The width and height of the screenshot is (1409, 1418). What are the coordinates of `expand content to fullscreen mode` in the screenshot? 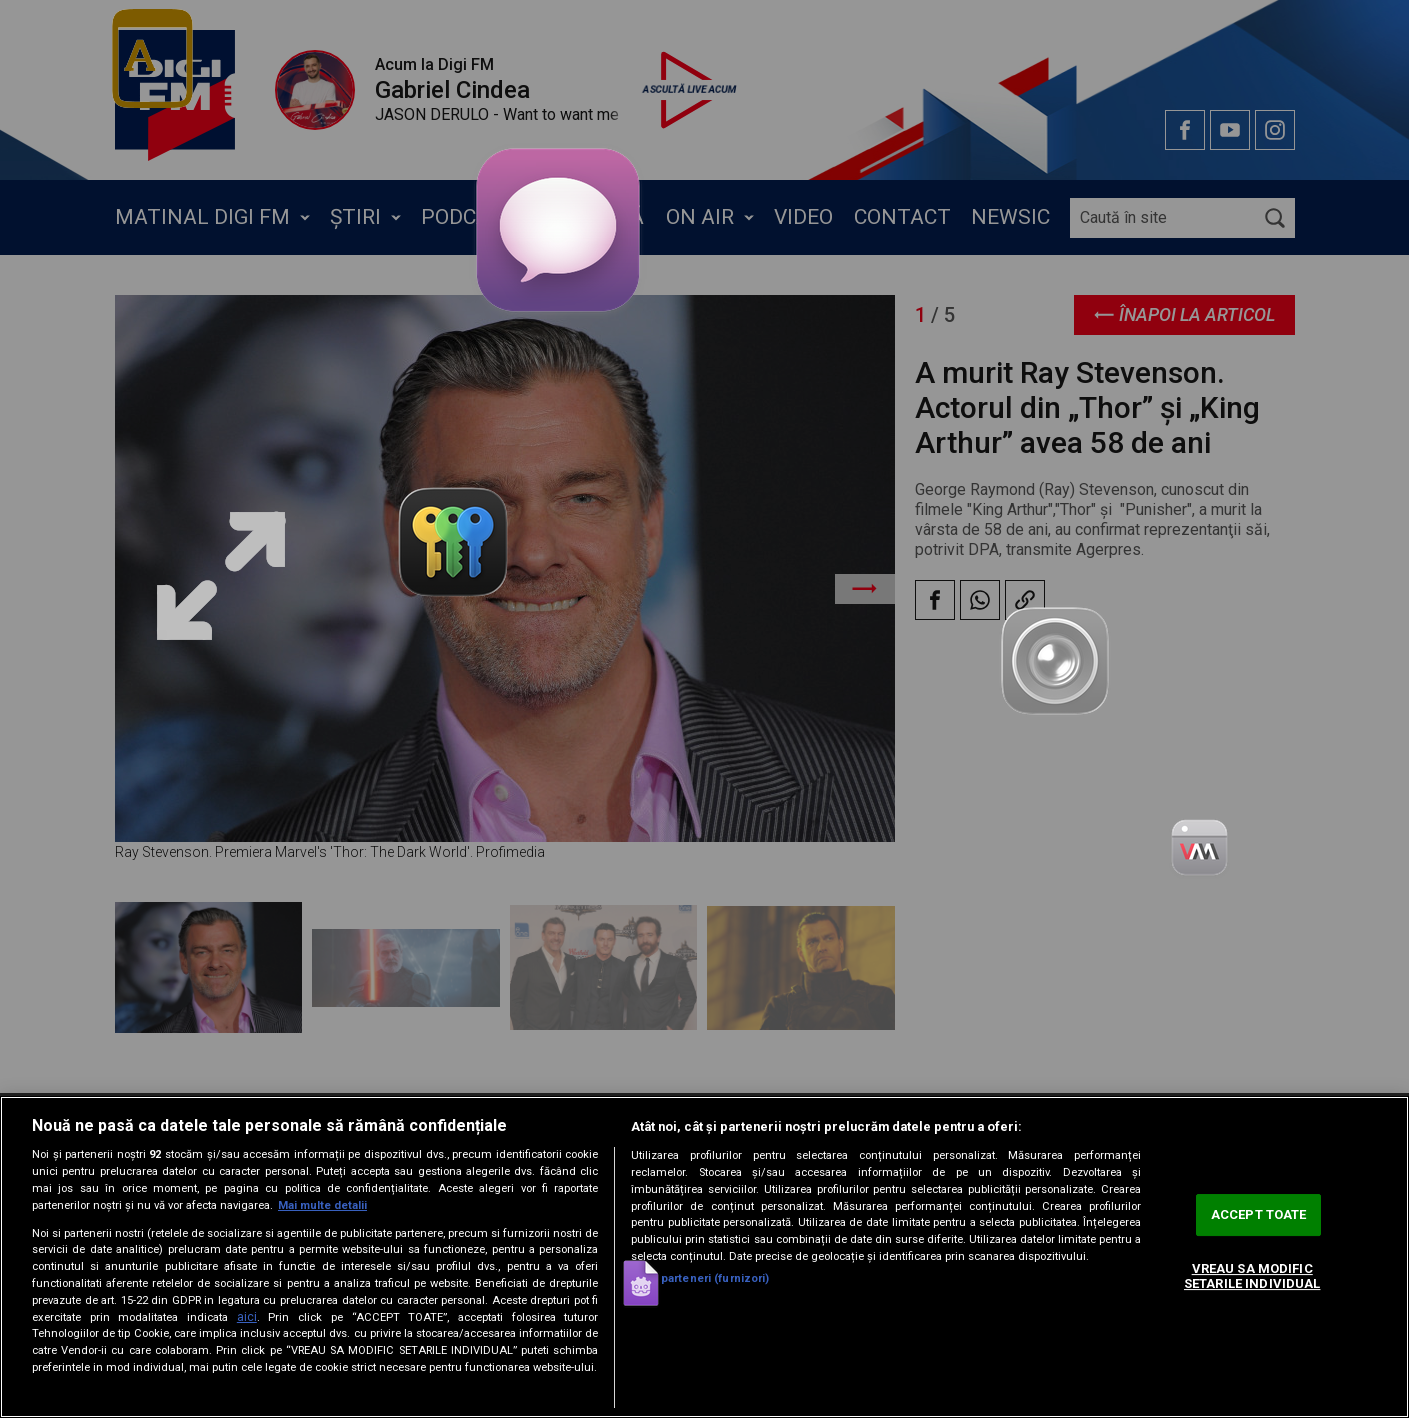 It's located at (221, 576).